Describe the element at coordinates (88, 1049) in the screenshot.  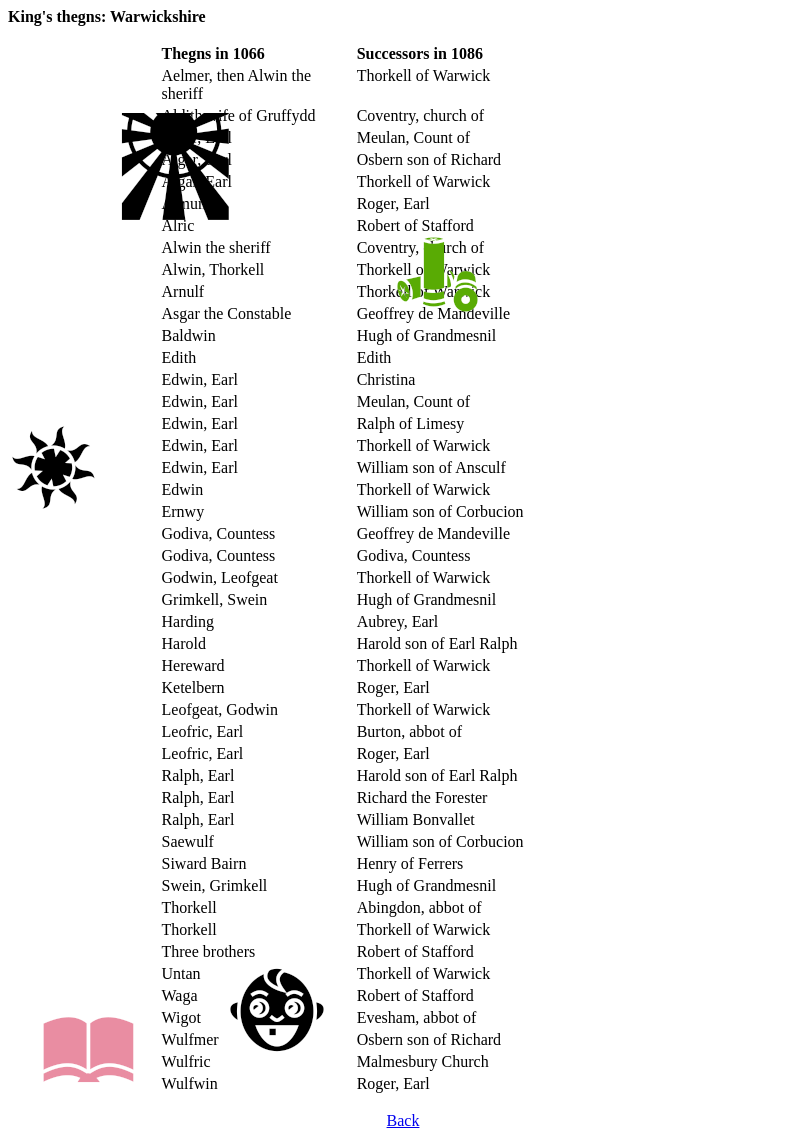
I see `open the reading or library section` at that location.